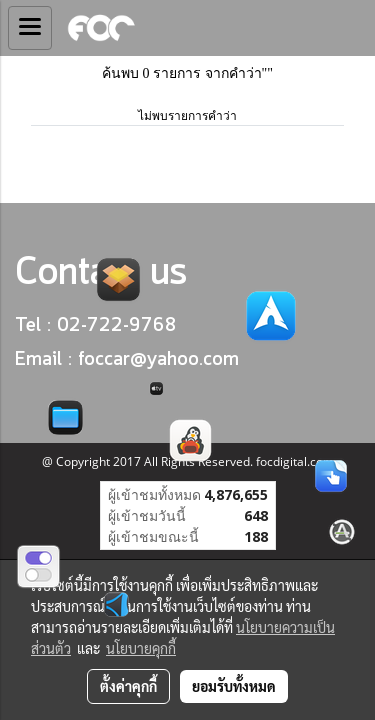  Describe the element at coordinates (38, 566) in the screenshot. I see `open gnome tweaks to customize system settings` at that location.